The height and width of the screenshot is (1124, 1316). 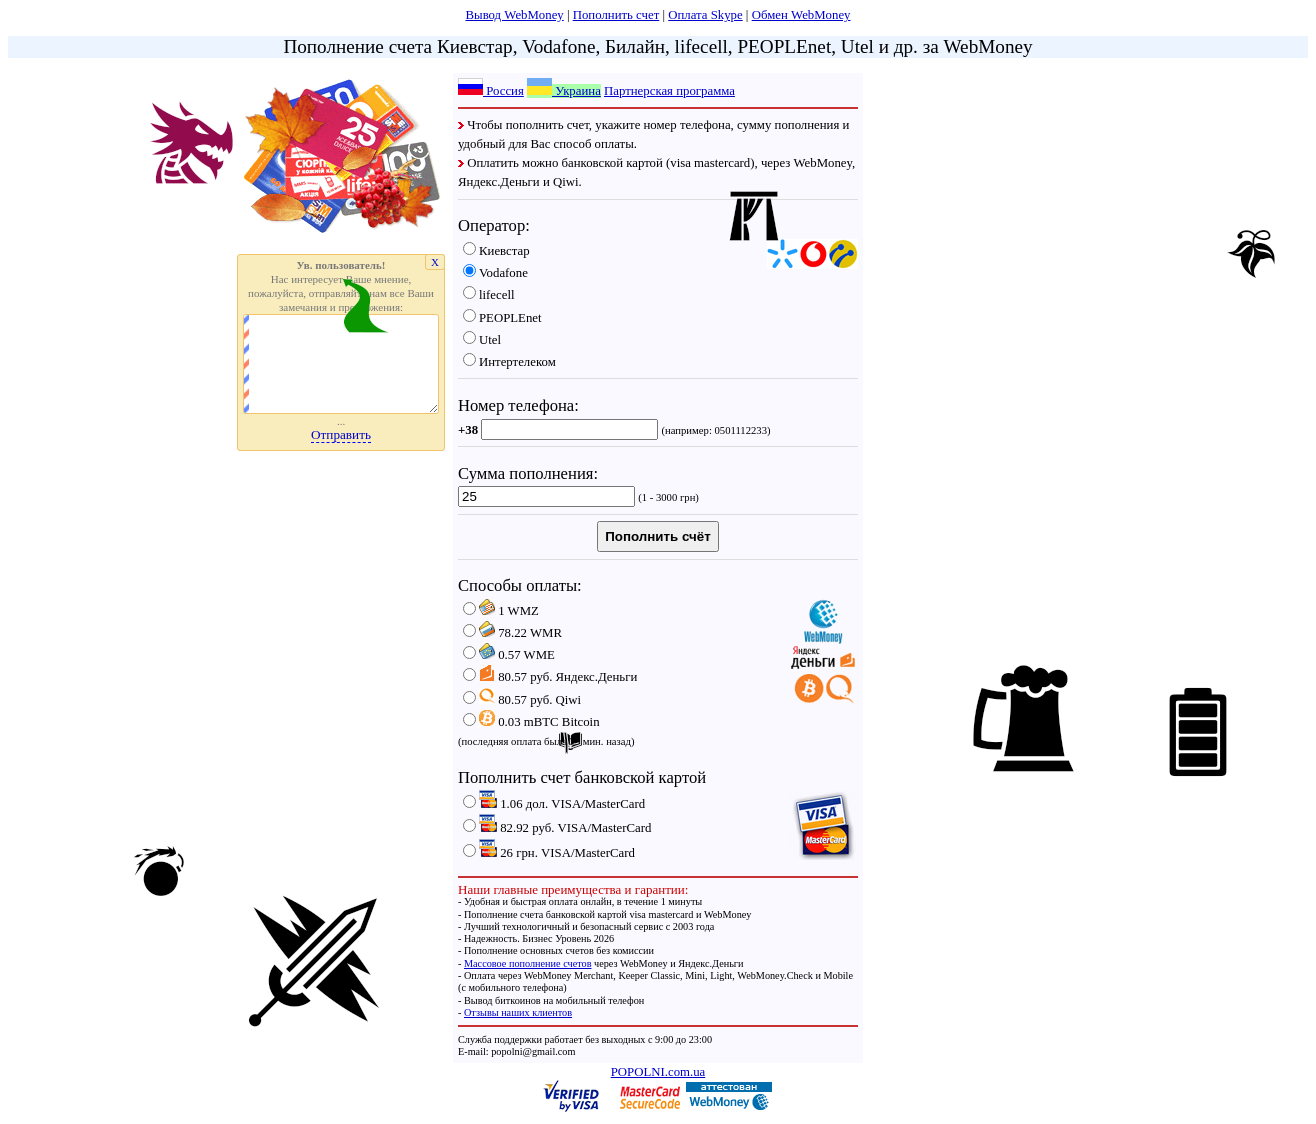 What do you see at coordinates (364, 306) in the screenshot?
I see `dodge or evade action in gameplay` at bounding box center [364, 306].